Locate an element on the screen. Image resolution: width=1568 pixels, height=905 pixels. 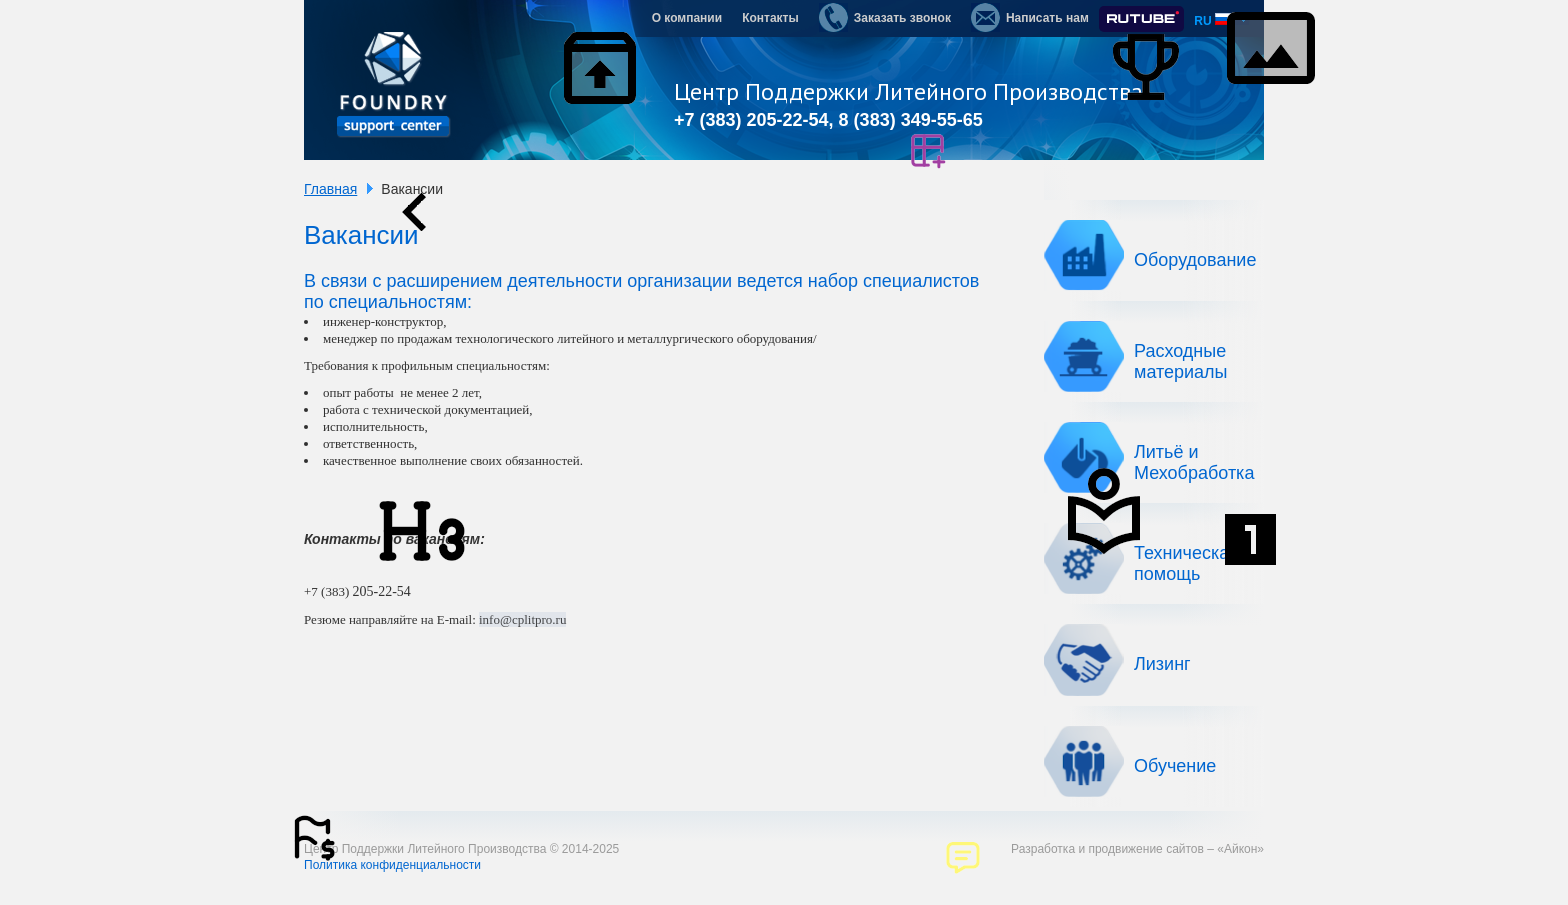
access local library services is located at coordinates (1104, 512).